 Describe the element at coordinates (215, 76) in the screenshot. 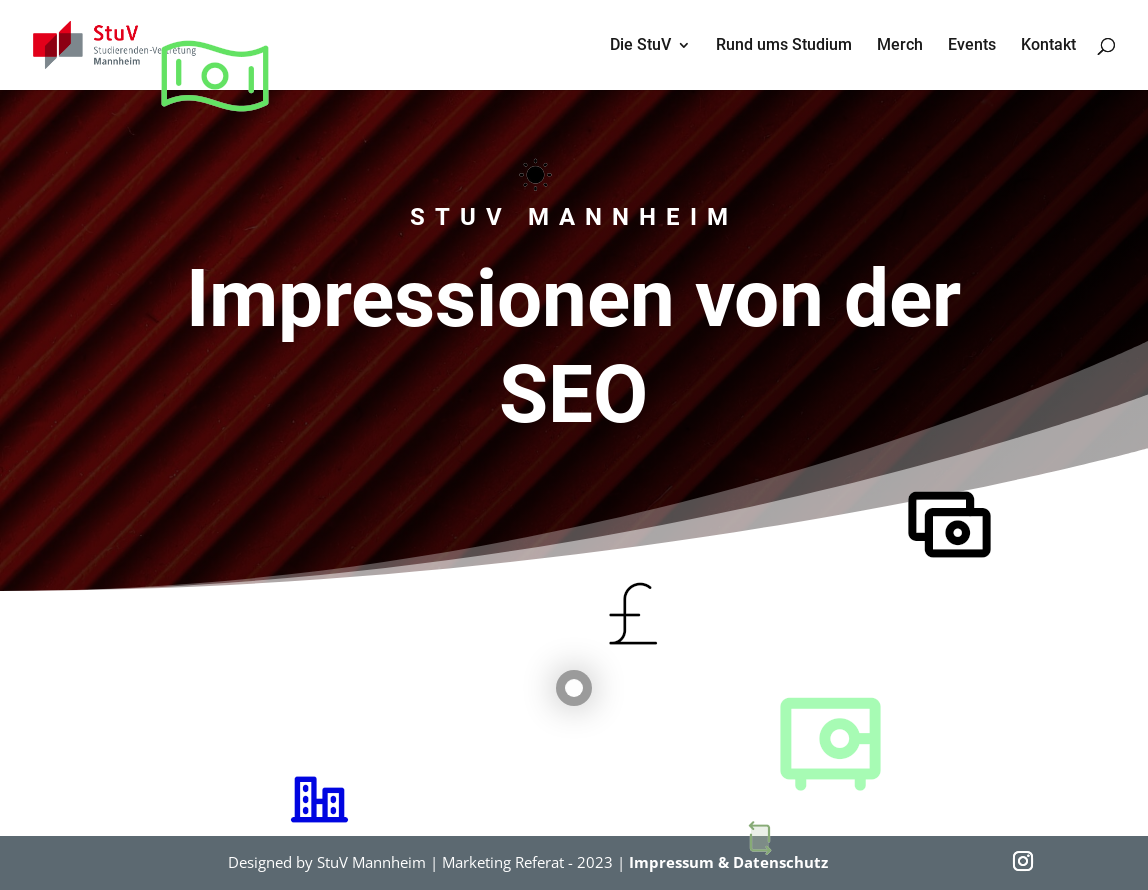

I see `view currency or payment options` at that location.